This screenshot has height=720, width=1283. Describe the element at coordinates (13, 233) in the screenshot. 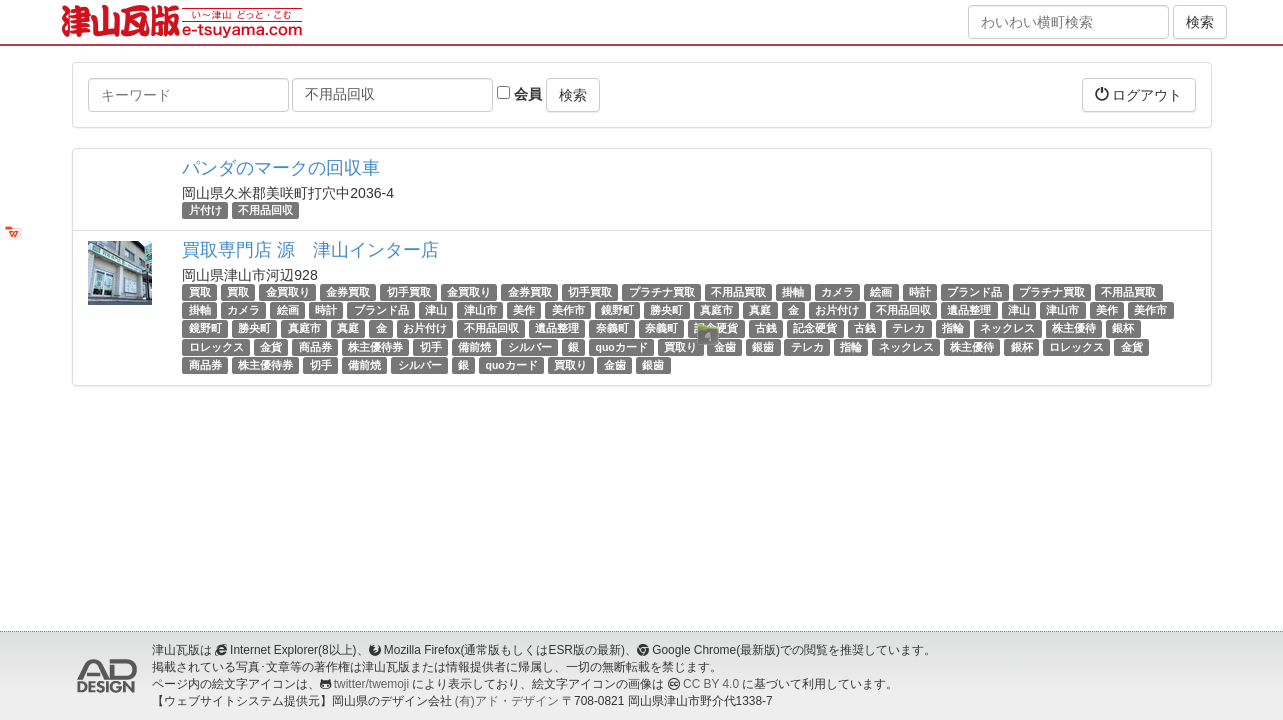

I see `open WPS Office documents folder` at that location.